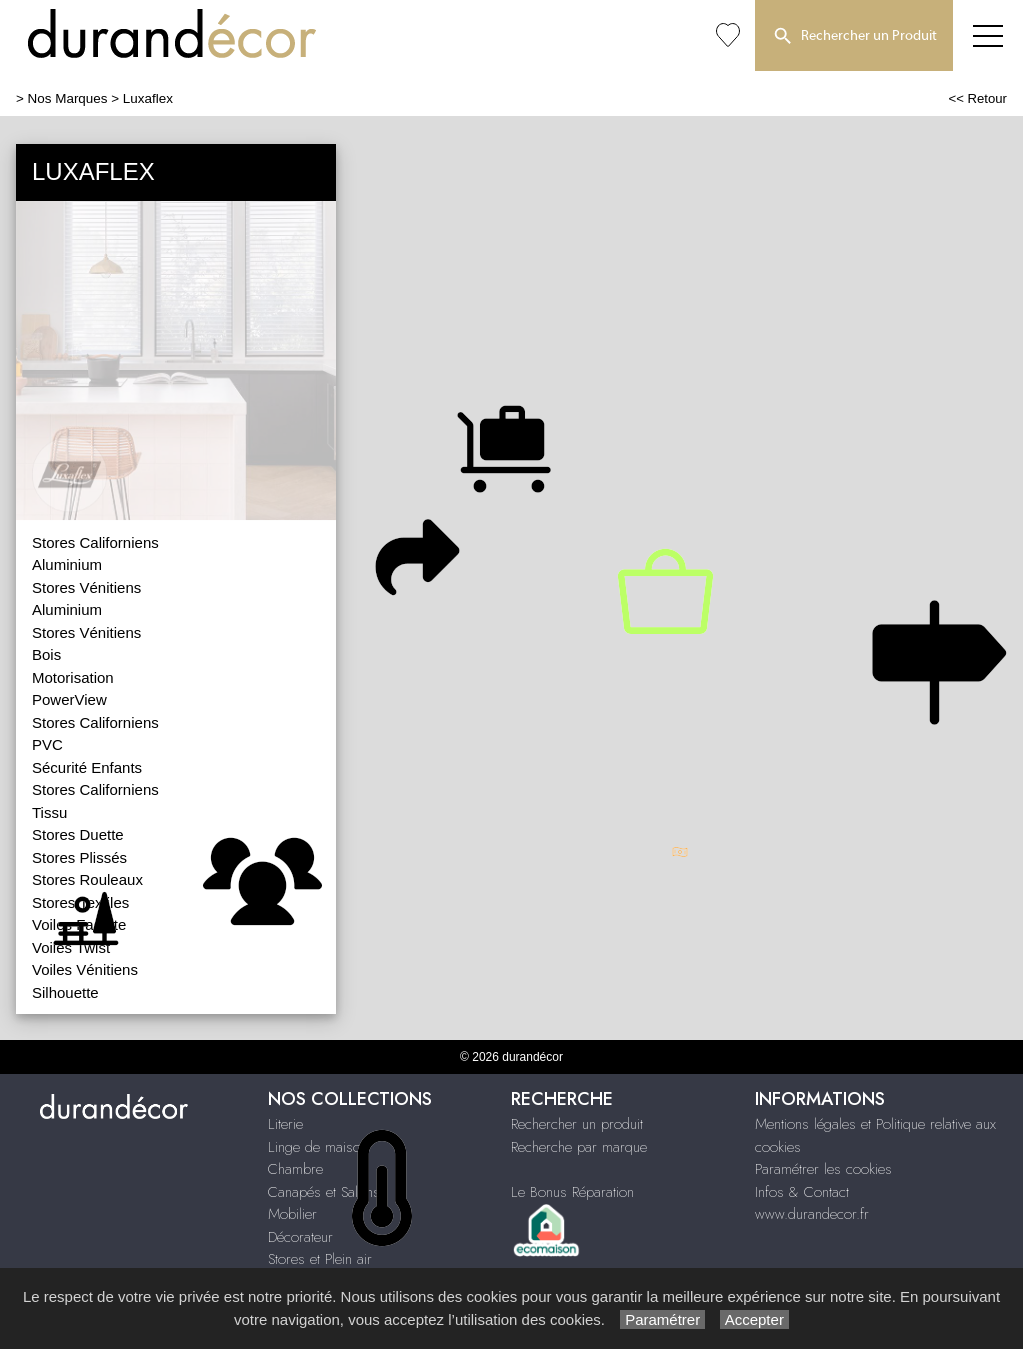 This screenshot has width=1023, height=1349. I want to click on view group members or team, so click(262, 877).